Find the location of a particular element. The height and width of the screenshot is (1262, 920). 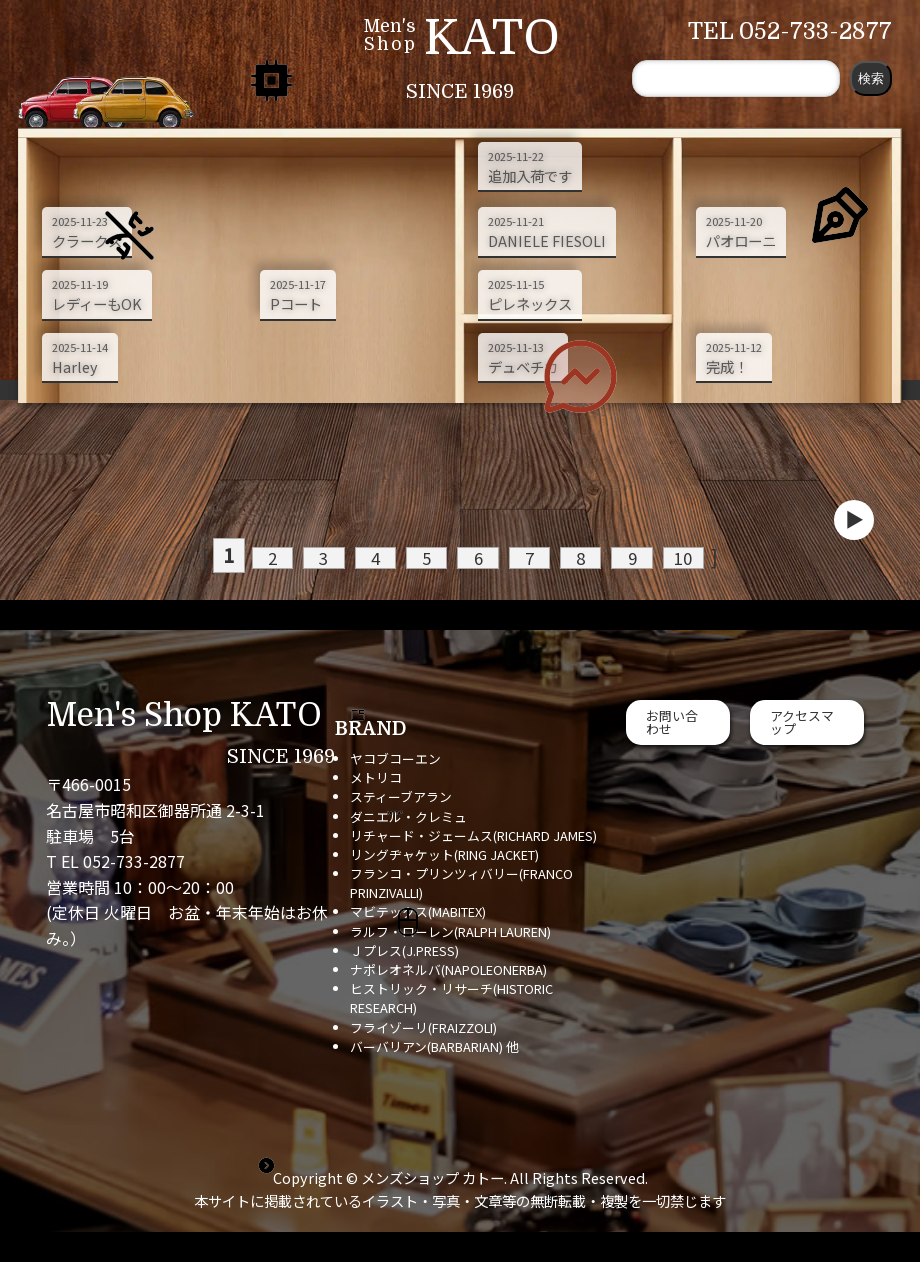

go to the next item or page is located at coordinates (266, 1165).